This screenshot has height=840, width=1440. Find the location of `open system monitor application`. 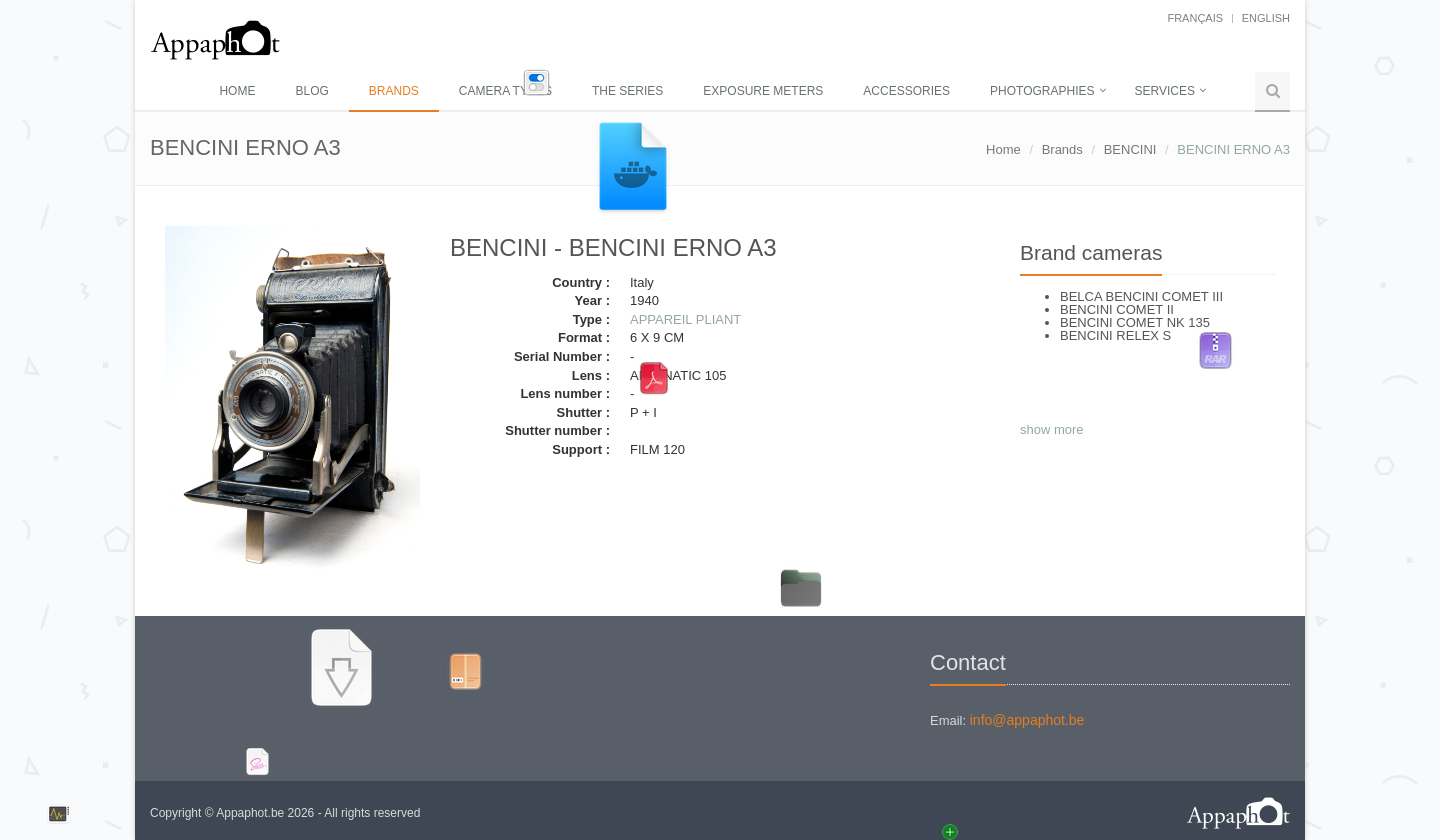

open system monitor application is located at coordinates (59, 814).